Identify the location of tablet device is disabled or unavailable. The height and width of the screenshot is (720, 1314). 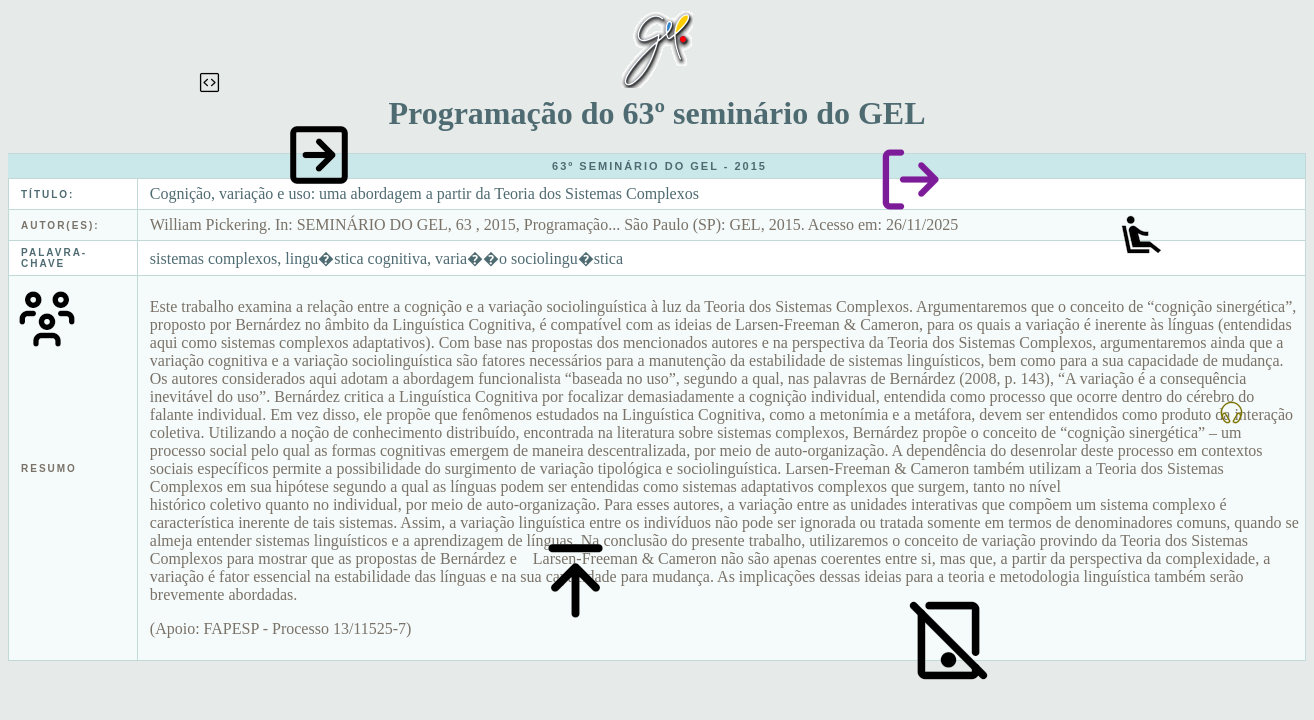
(948, 640).